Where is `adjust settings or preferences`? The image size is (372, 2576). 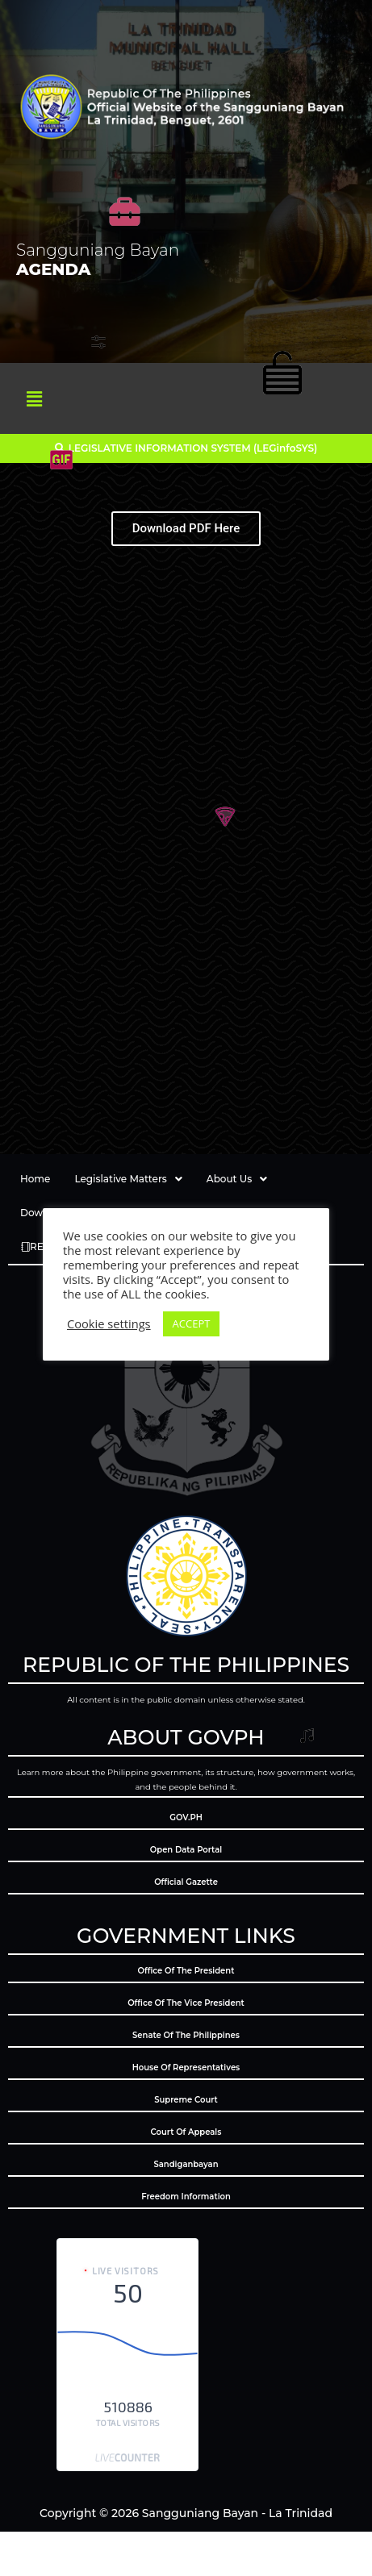 adjust settings or preferences is located at coordinates (98, 342).